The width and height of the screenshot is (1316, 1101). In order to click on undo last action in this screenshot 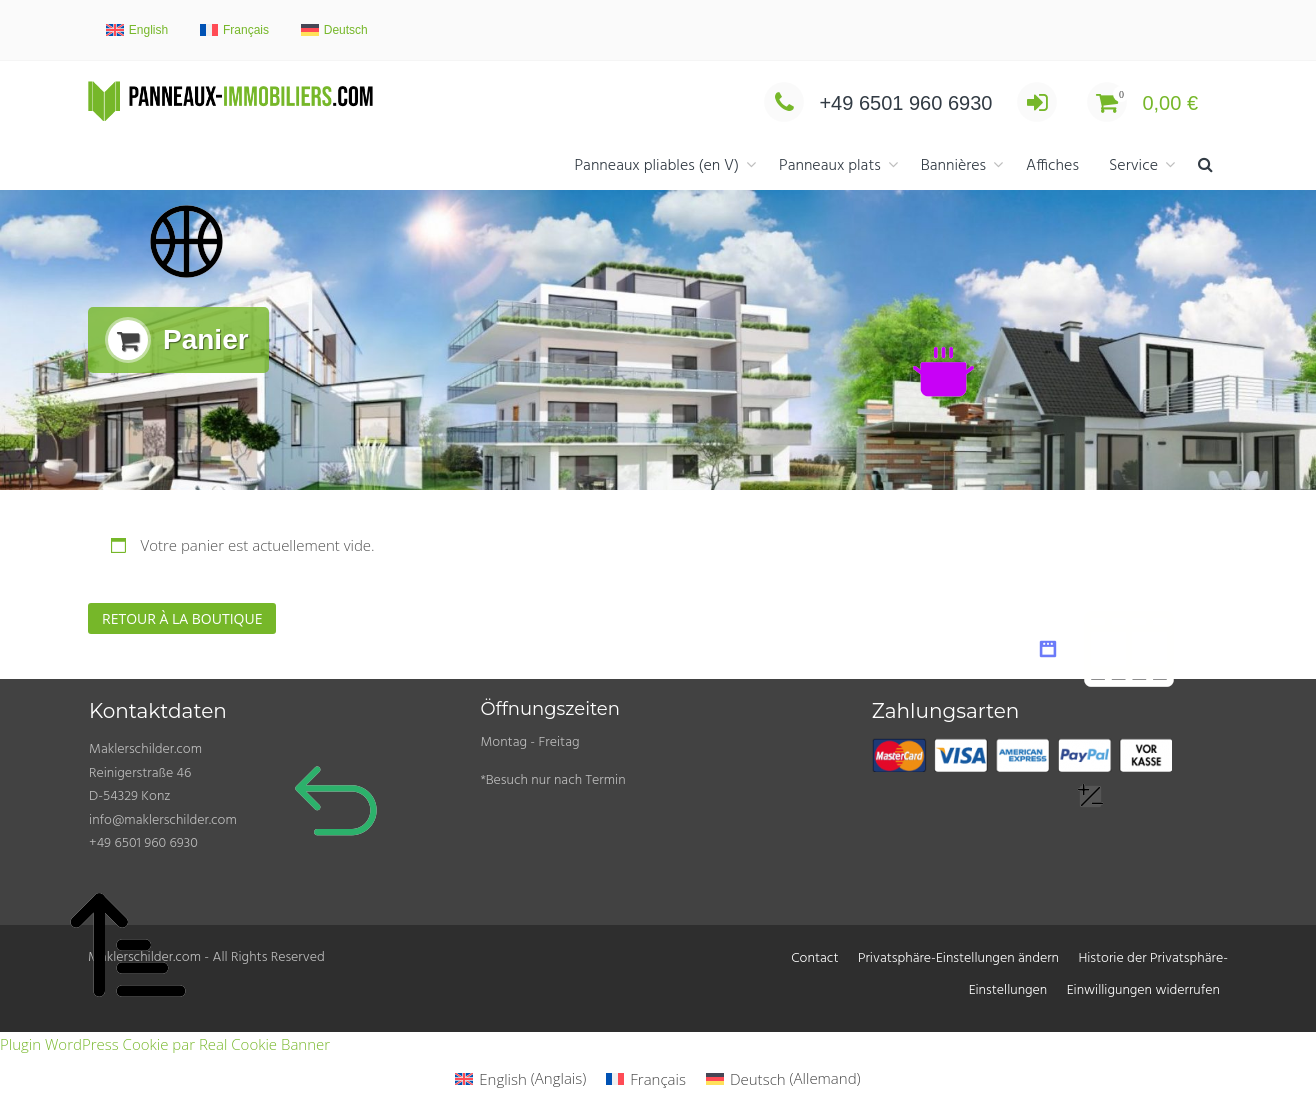, I will do `click(336, 804)`.